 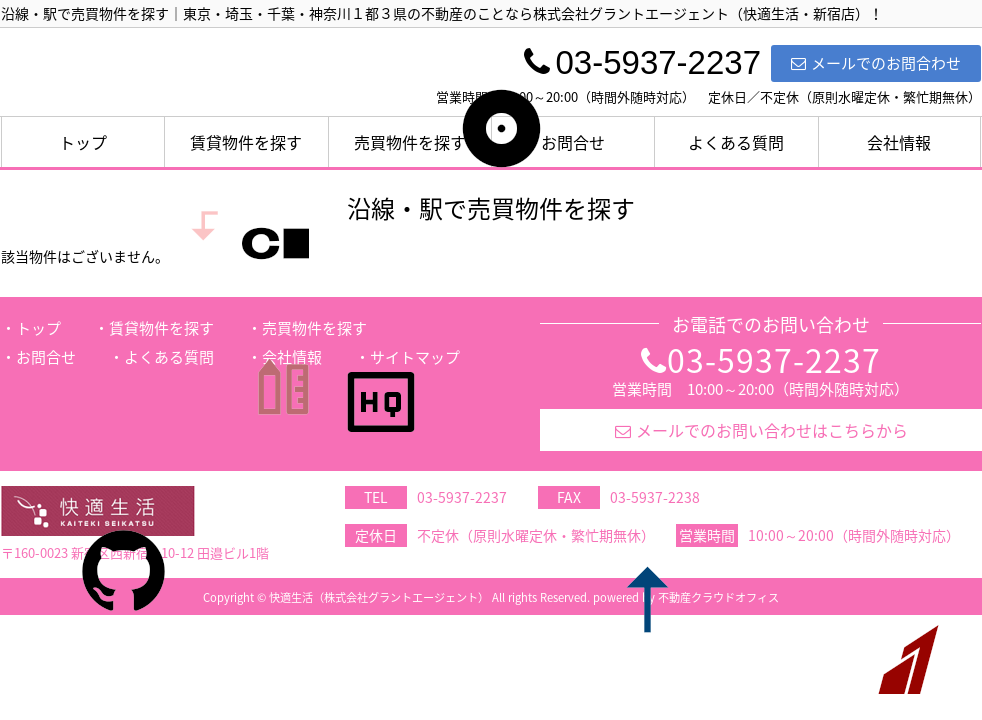 What do you see at coordinates (381, 402) in the screenshot?
I see `indicates high quality media or streaming option` at bounding box center [381, 402].